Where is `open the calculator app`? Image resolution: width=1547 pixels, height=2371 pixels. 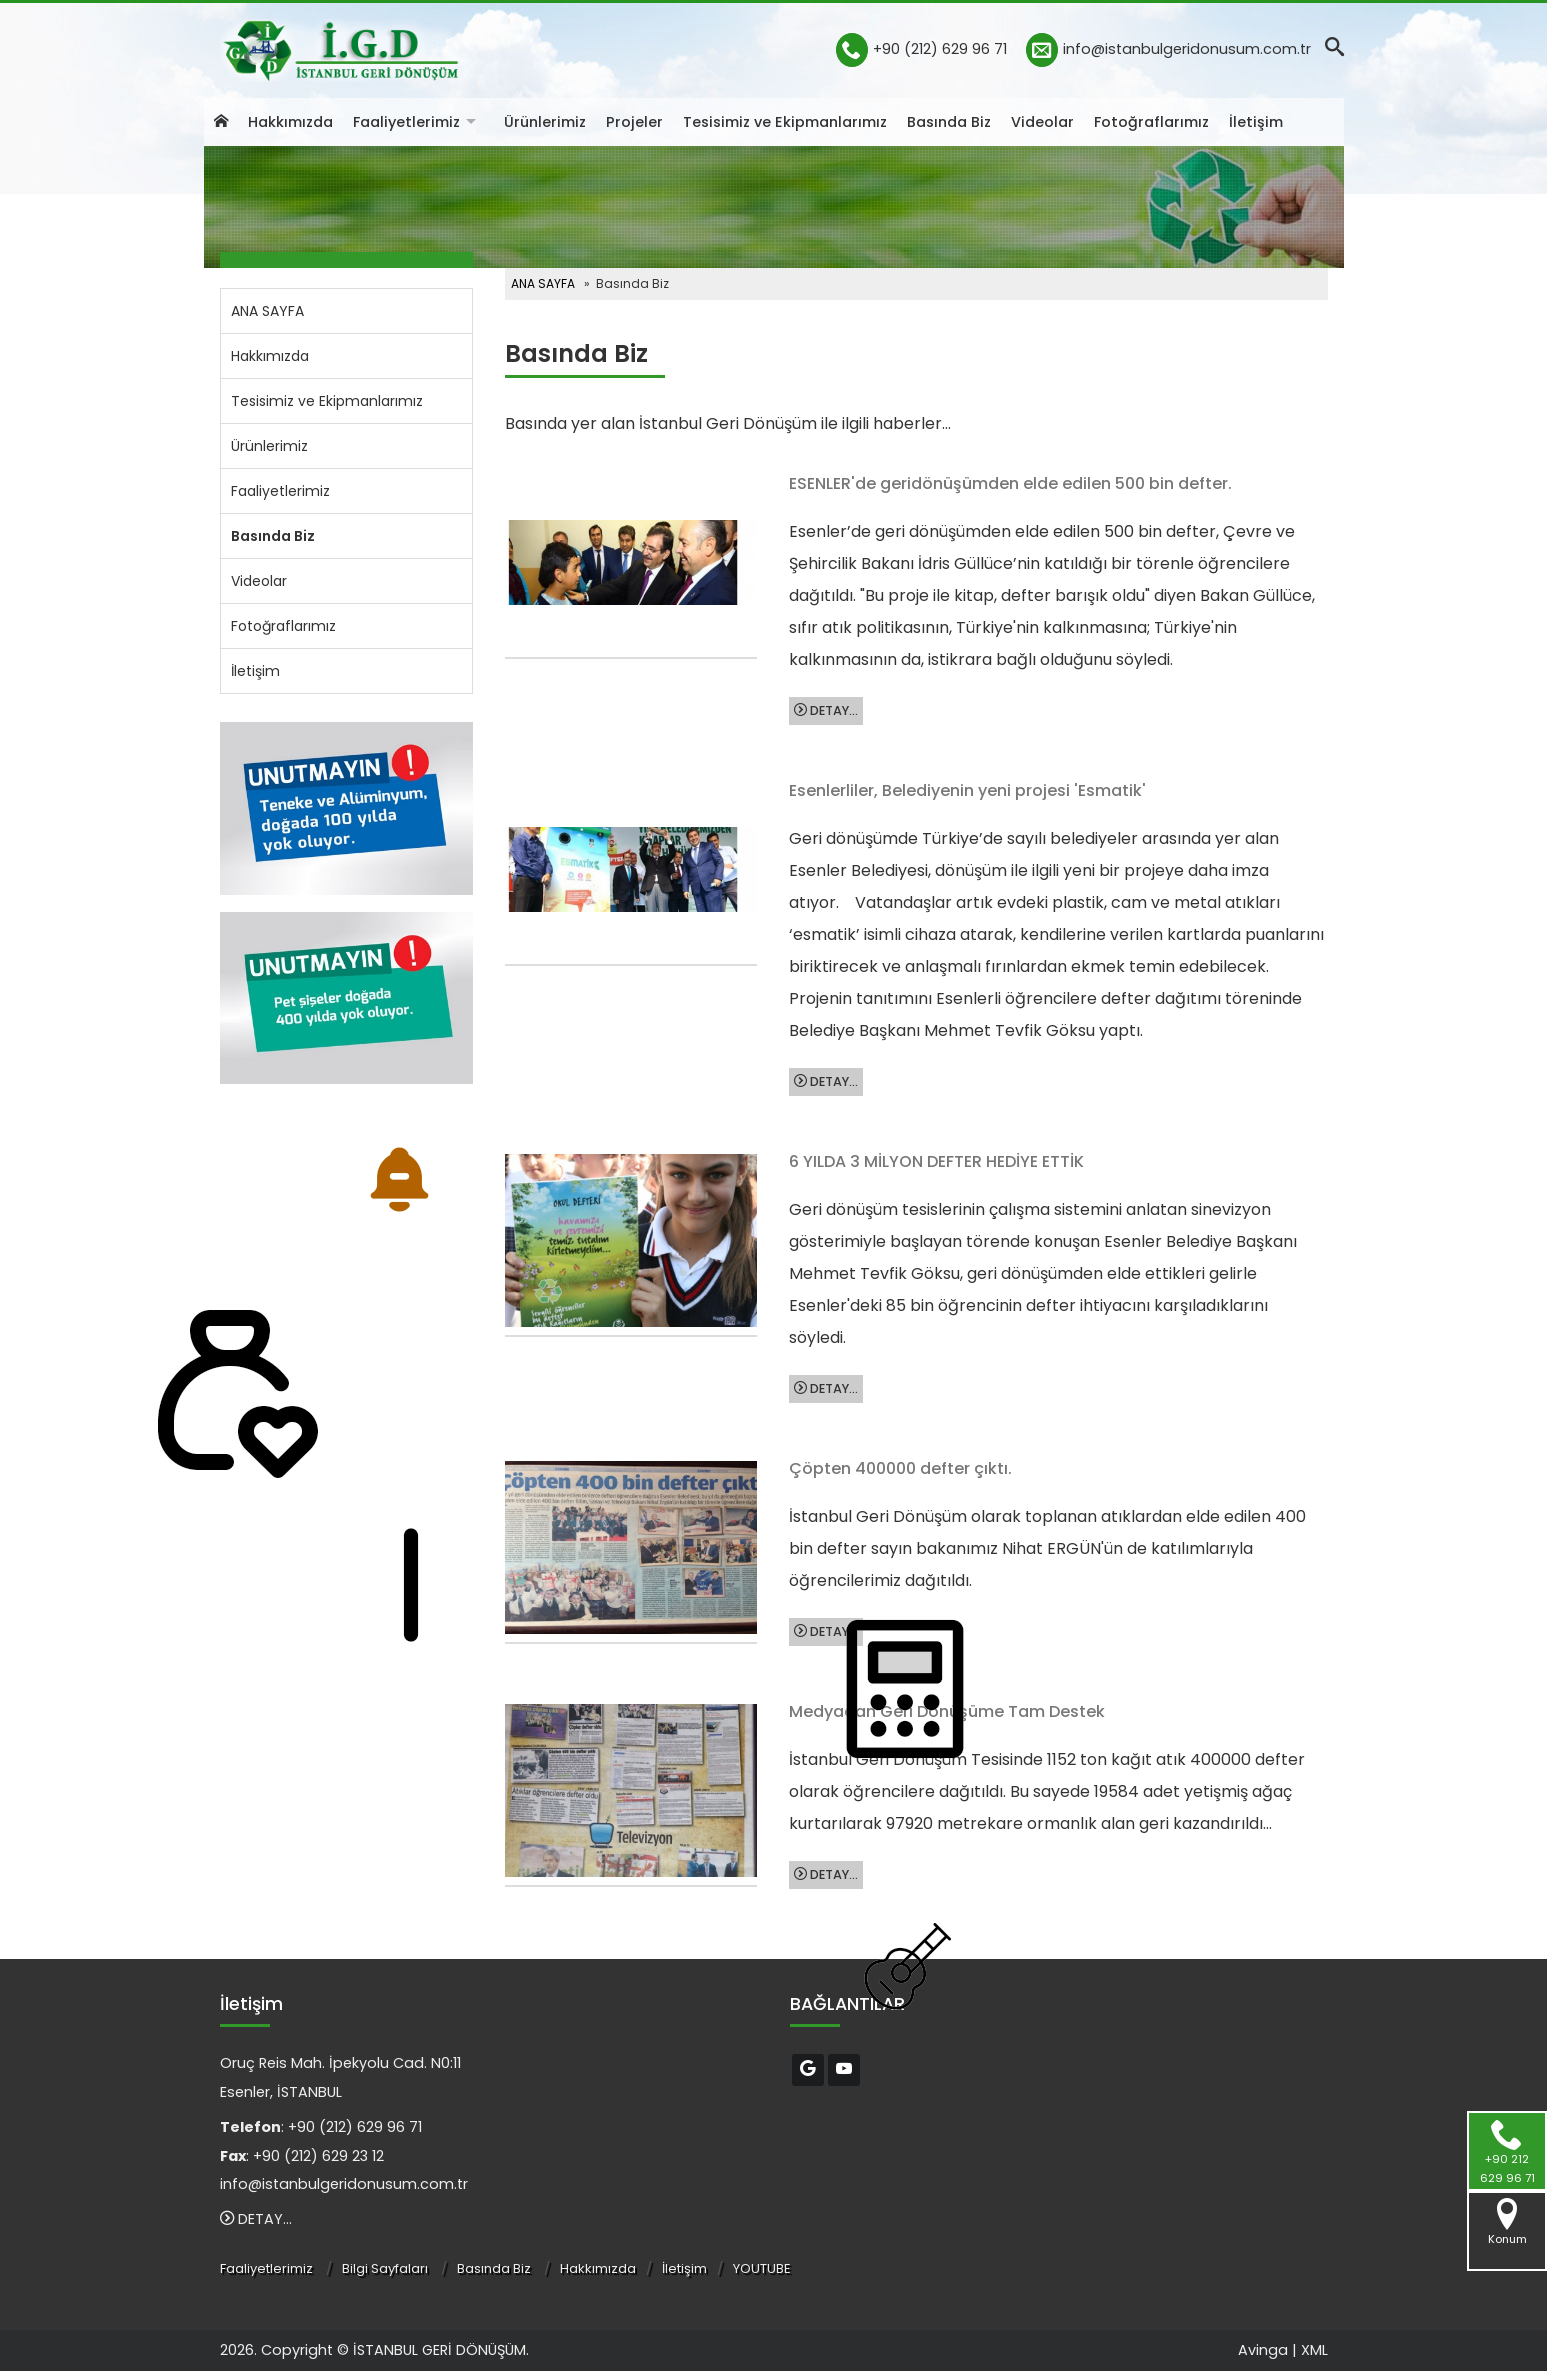
open the calculator app is located at coordinates (905, 1689).